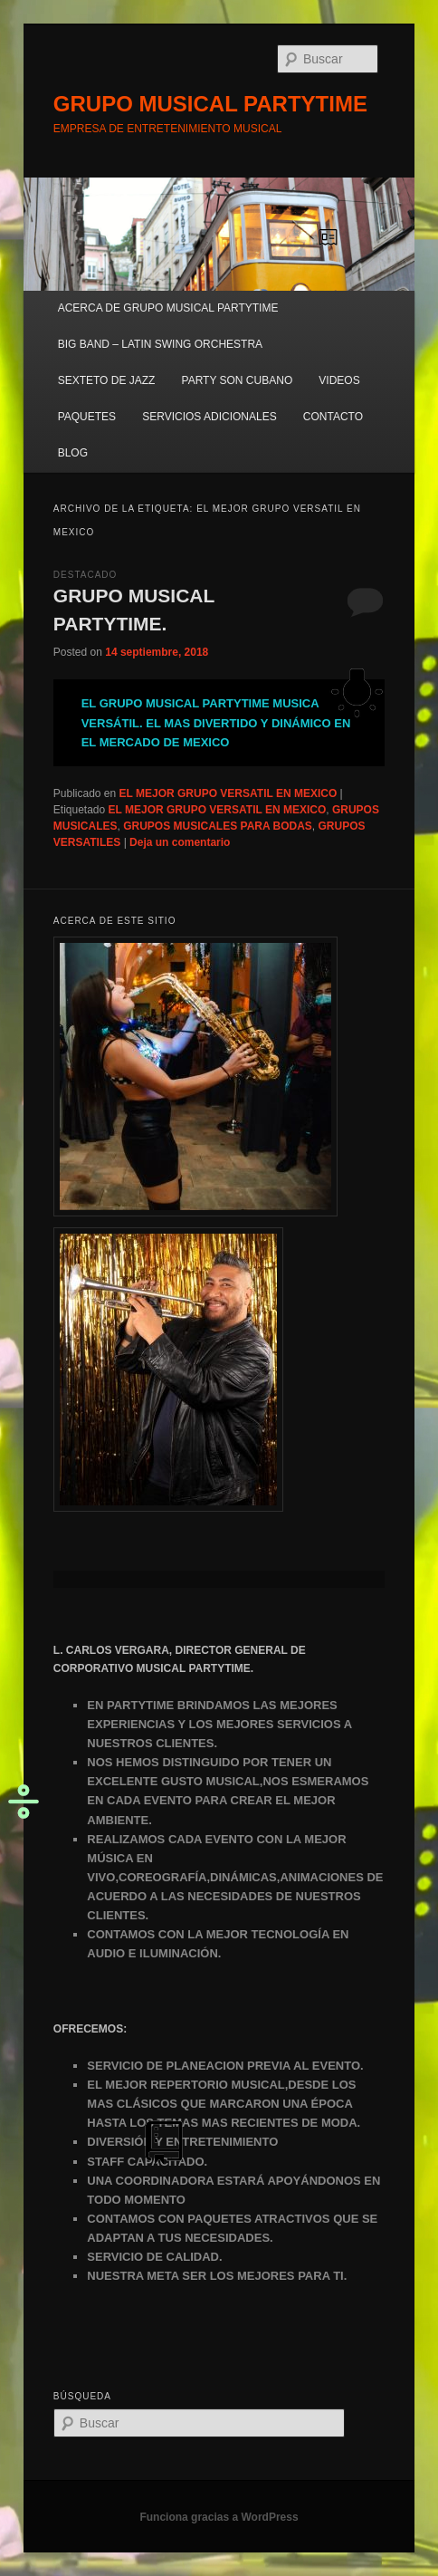 The width and height of the screenshot is (438, 2576). What do you see at coordinates (164, 2139) in the screenshot?
I see `access repository or project files` at bounding box center [164, 2139].